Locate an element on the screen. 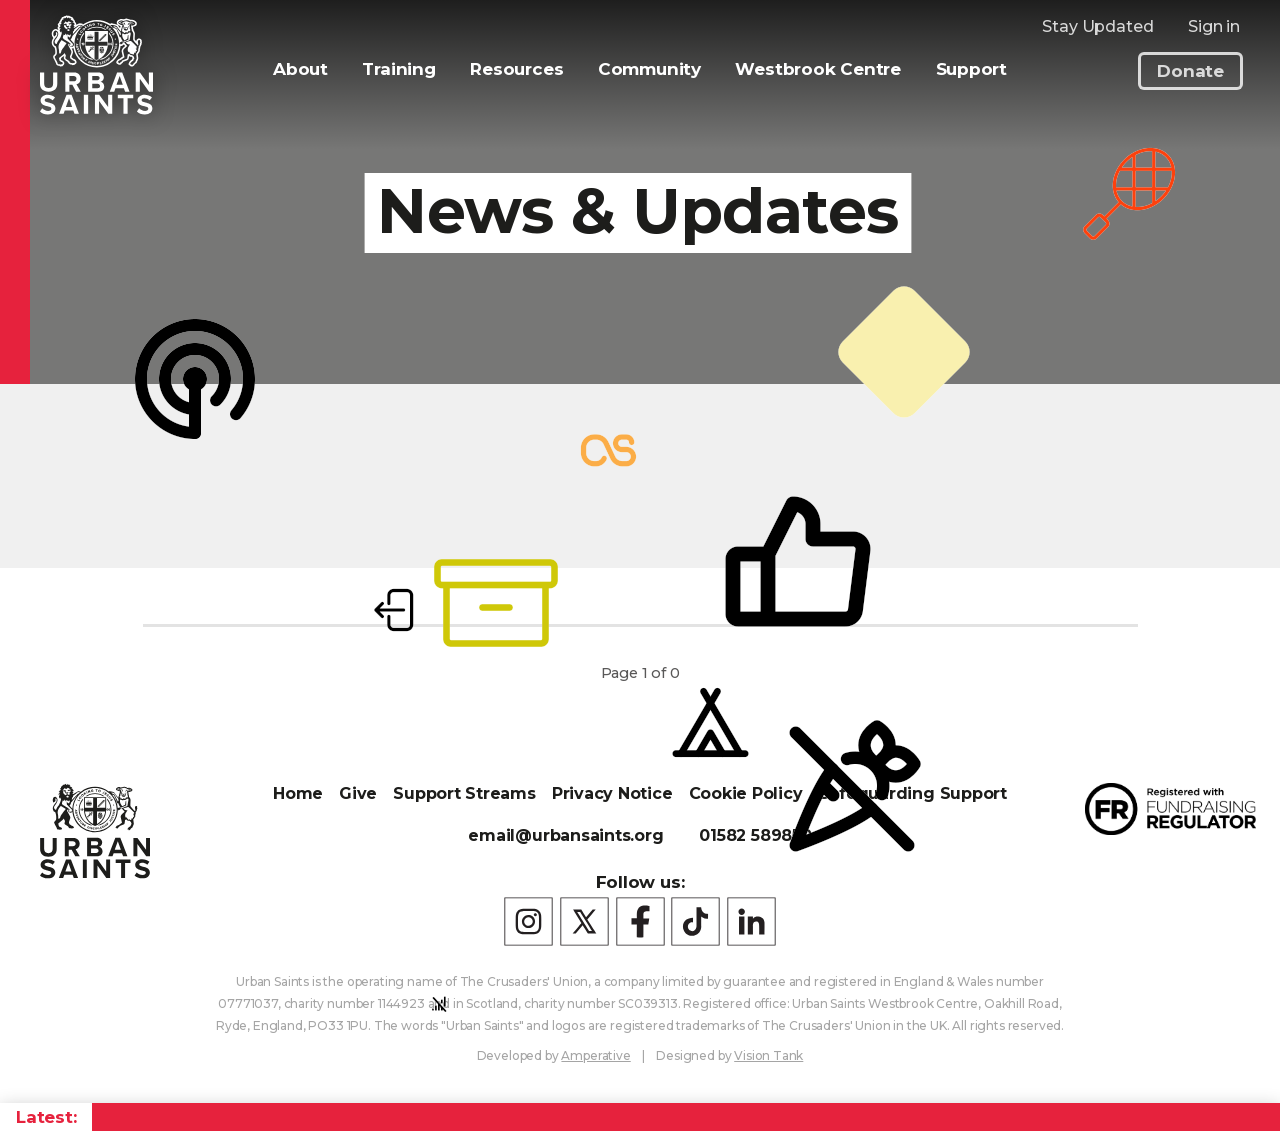 This screenshot has height=1131, width=1280. access tennis or racquet sports features is located at coordinates (1127, 195).